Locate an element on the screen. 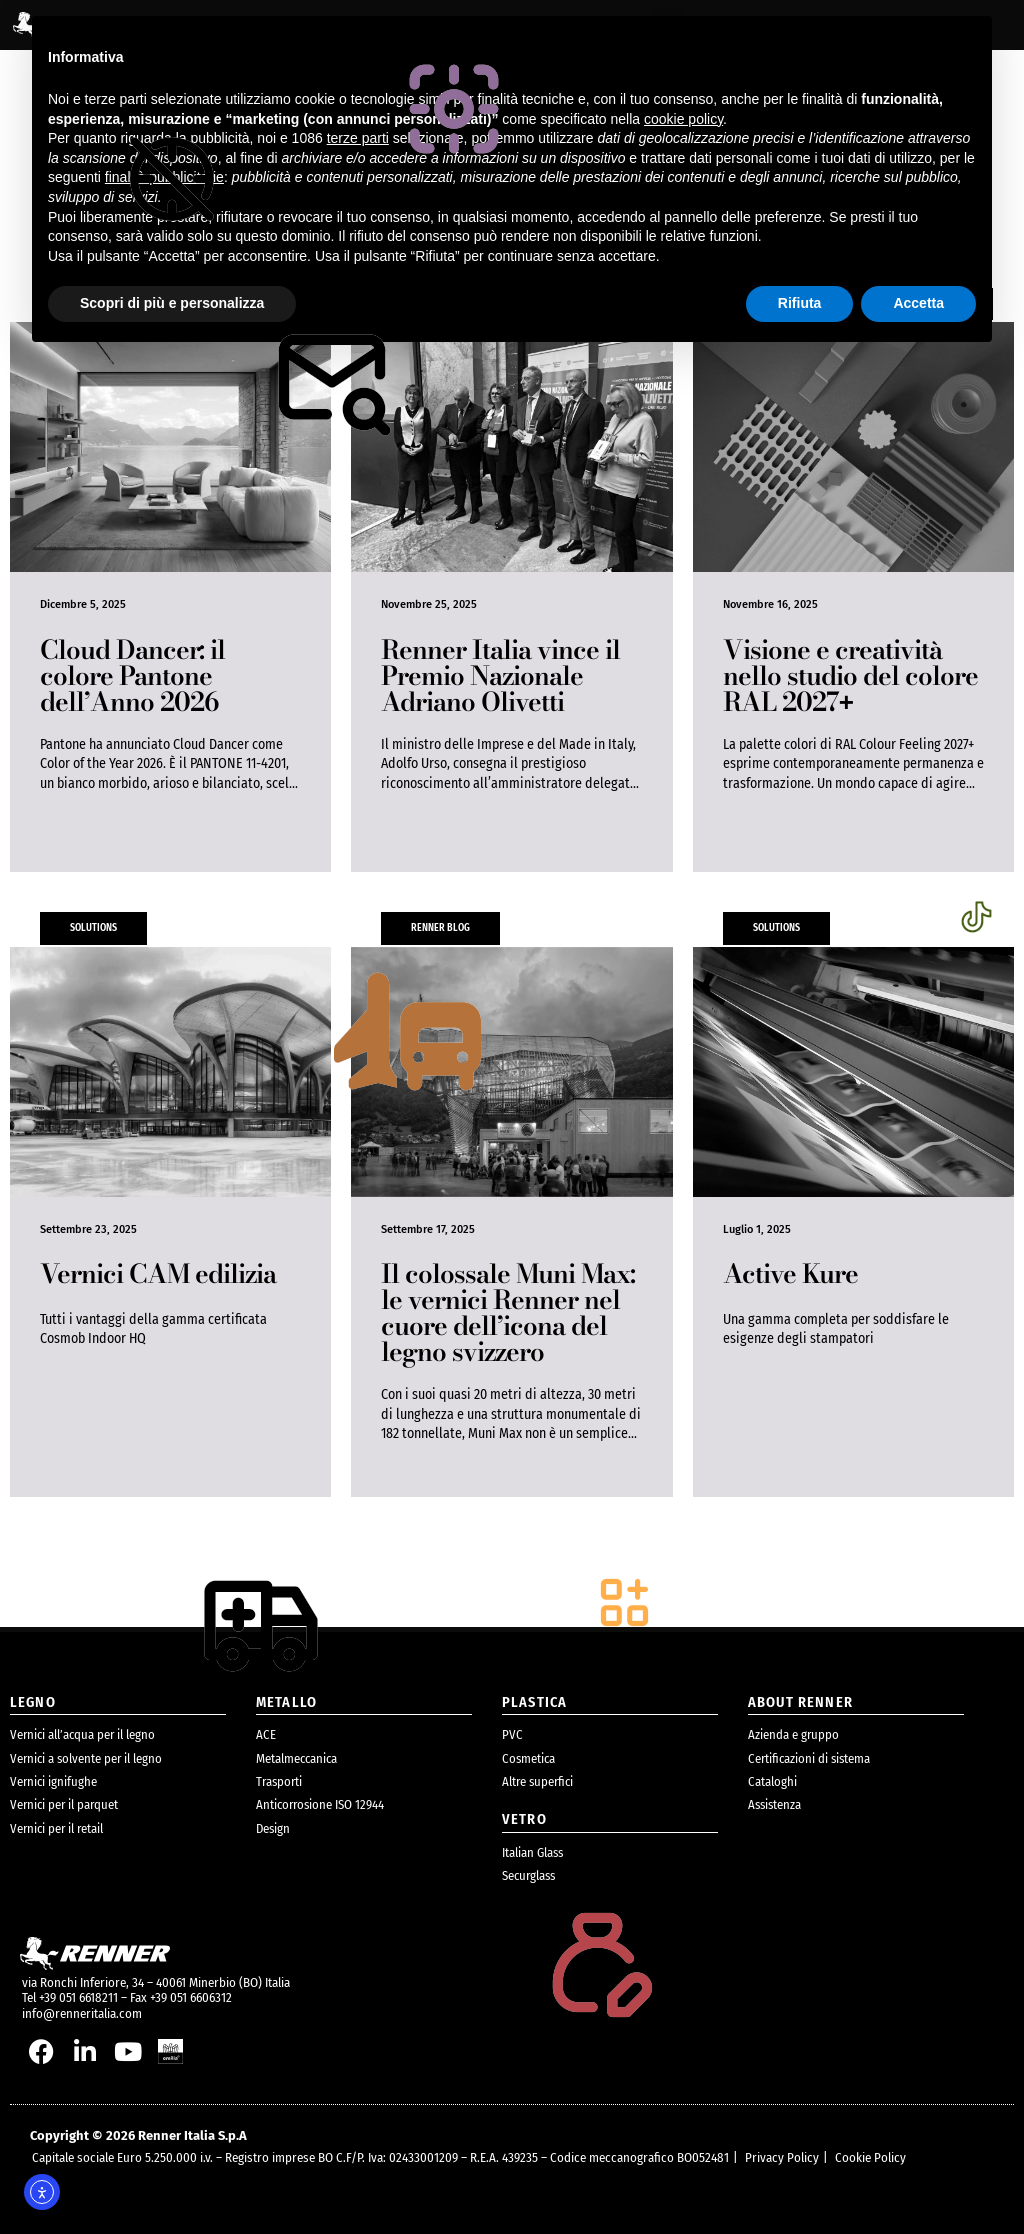 This screenshot has width=1024, height=2234. activate camera or photo sensor is located at coordinates (454, 109).